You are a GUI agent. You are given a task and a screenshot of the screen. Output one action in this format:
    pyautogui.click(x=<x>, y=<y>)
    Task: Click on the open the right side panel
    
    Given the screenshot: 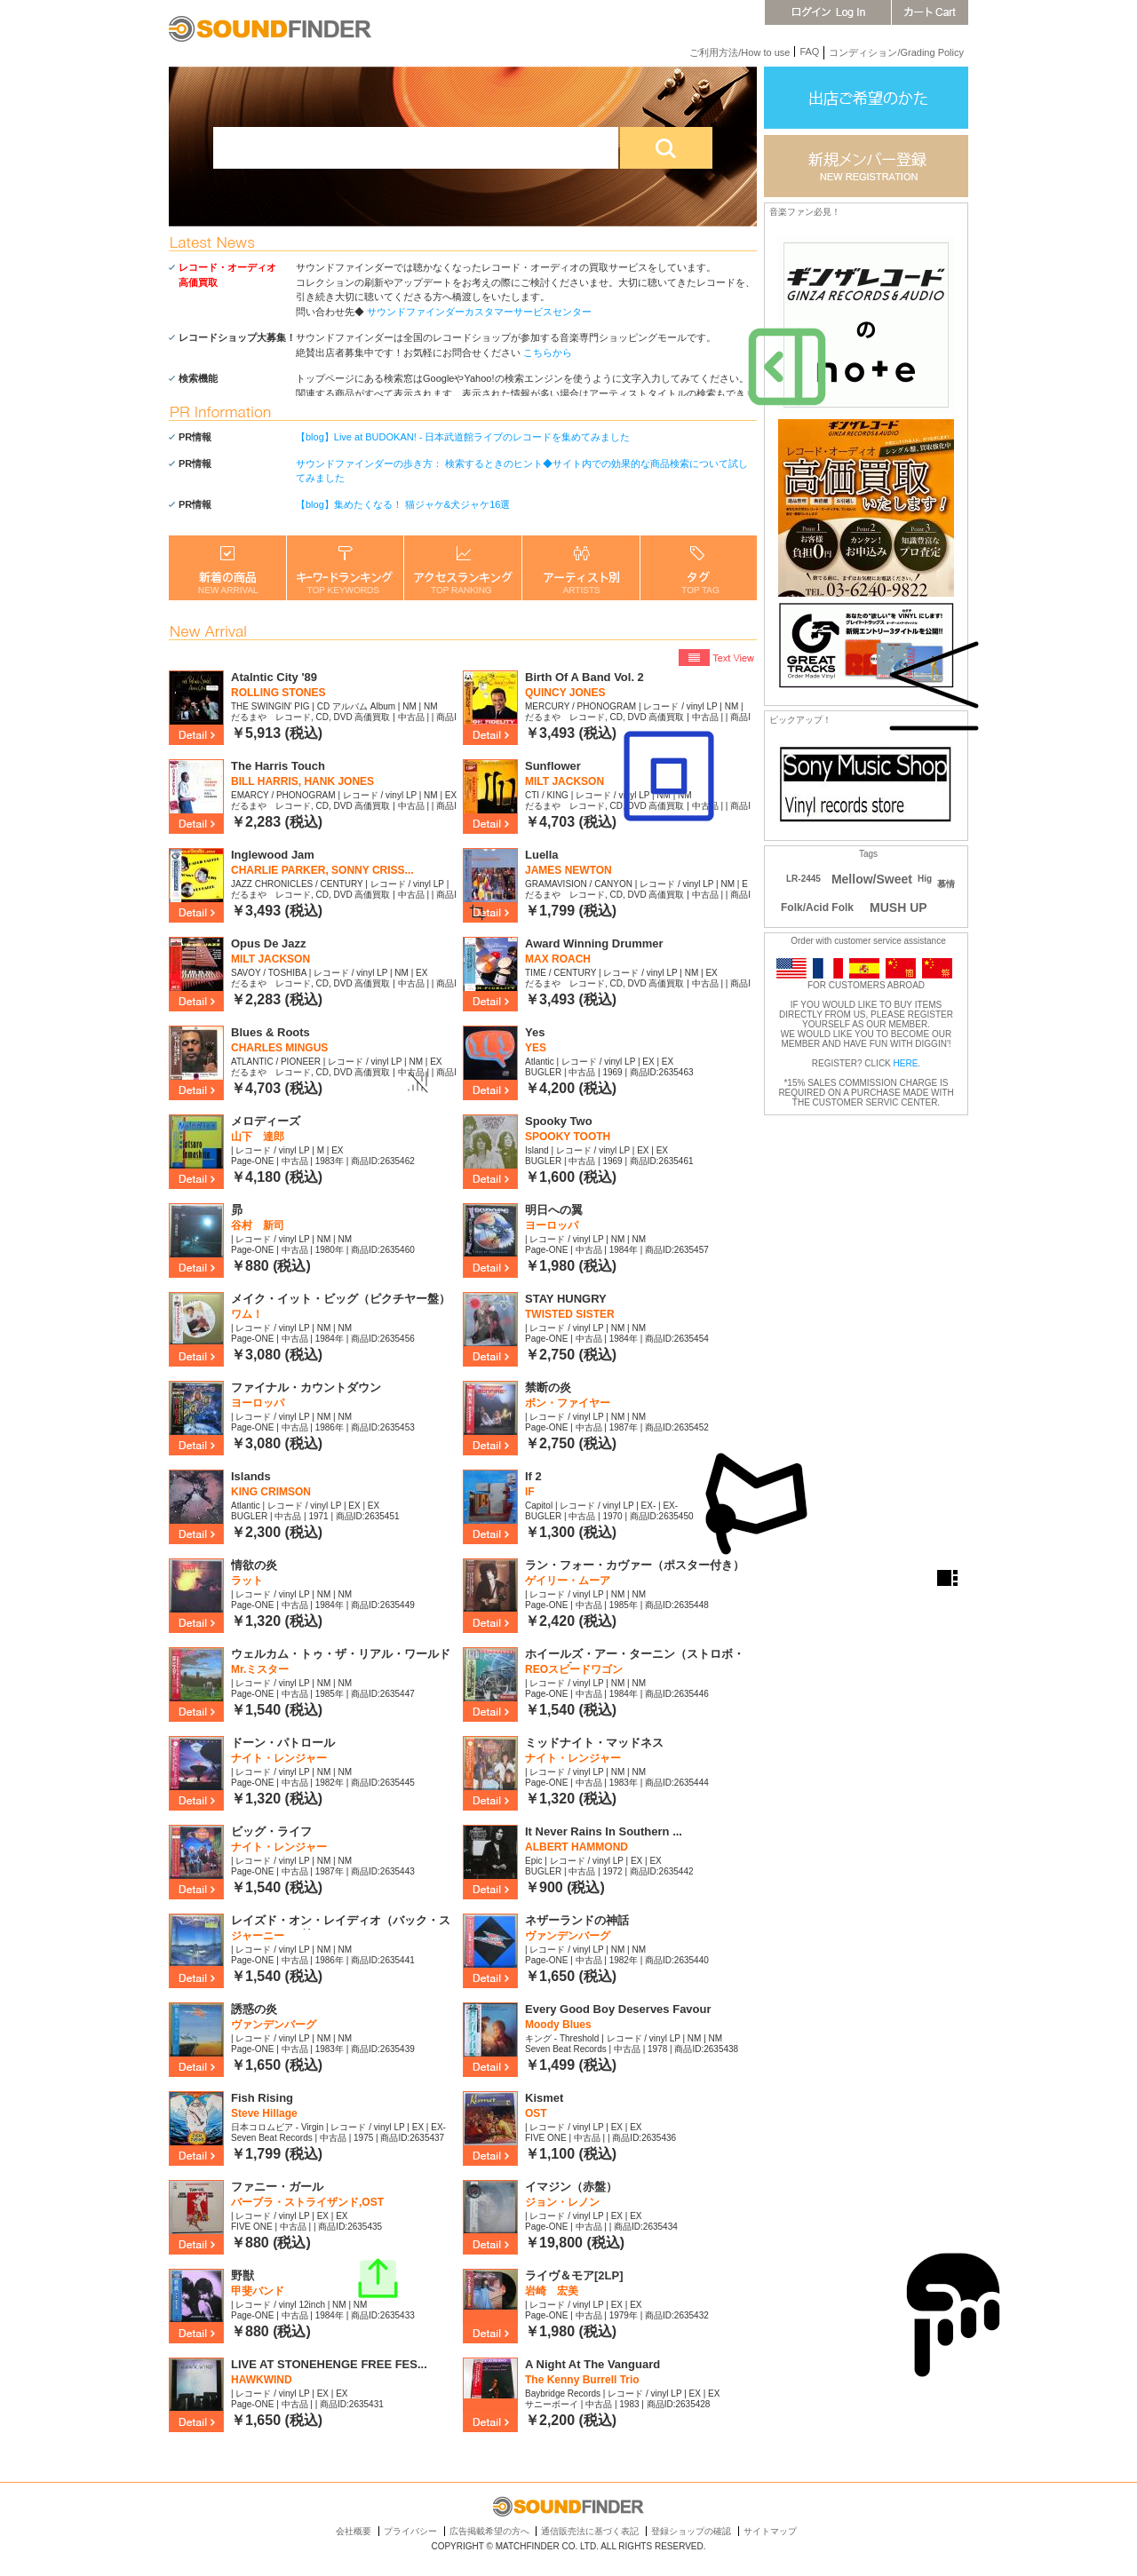 What is the action you would take?
    pyautogui.click(x=787, y=367)
    